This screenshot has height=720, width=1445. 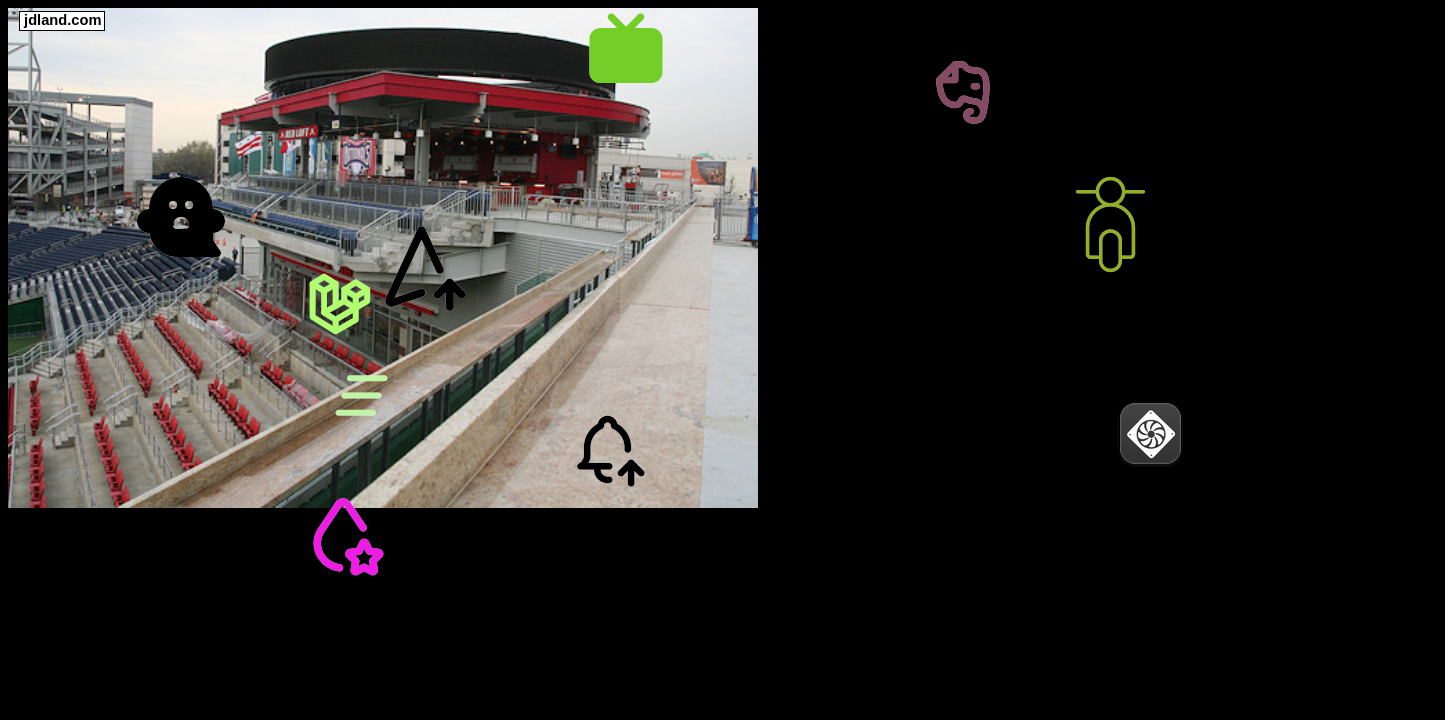 I want to click on access tv or display settings, so click(x=626, y=50).